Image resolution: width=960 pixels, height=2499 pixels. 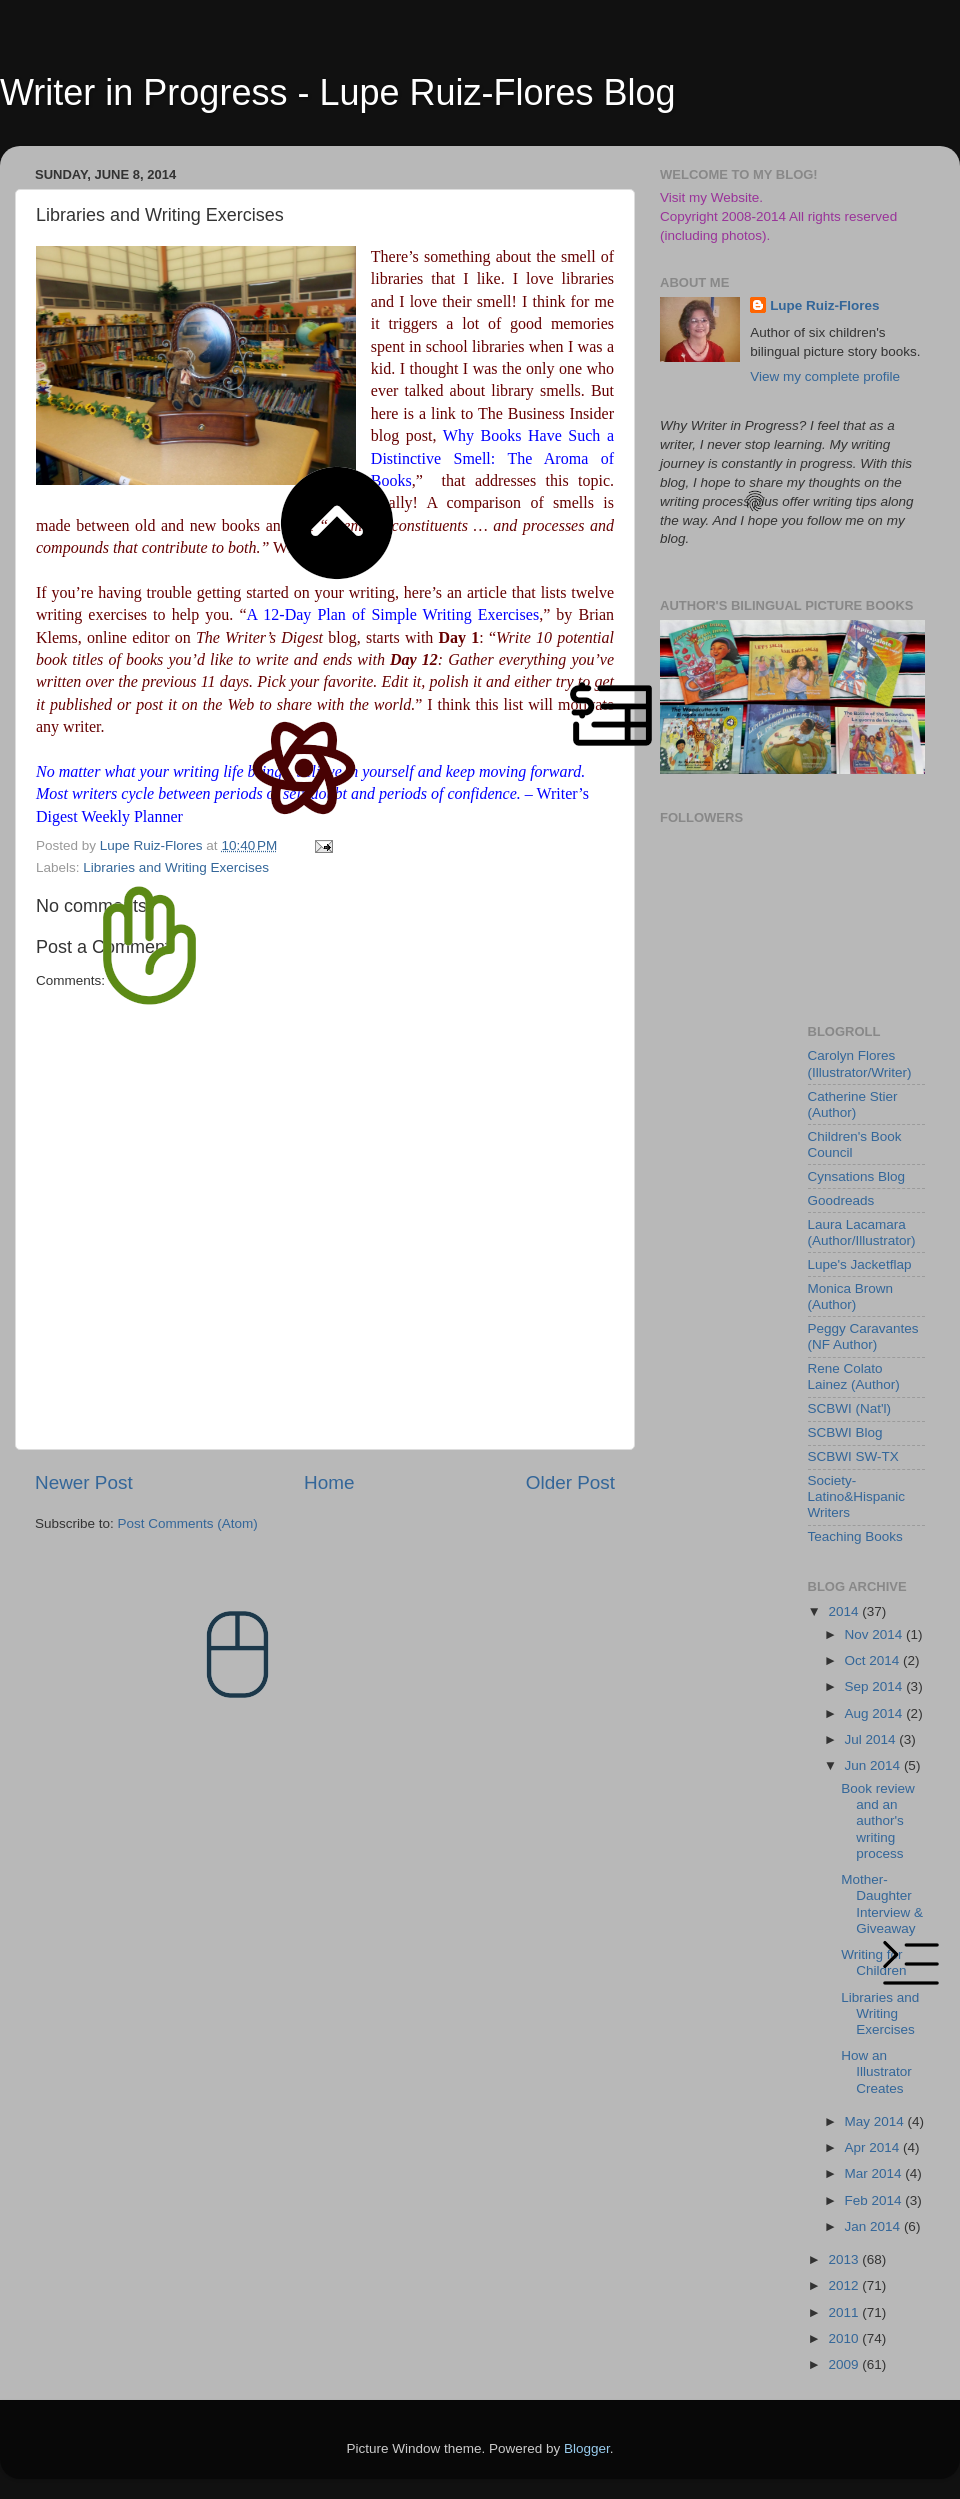 I want to click on view or manage invoices, so click(x=612, y=715).